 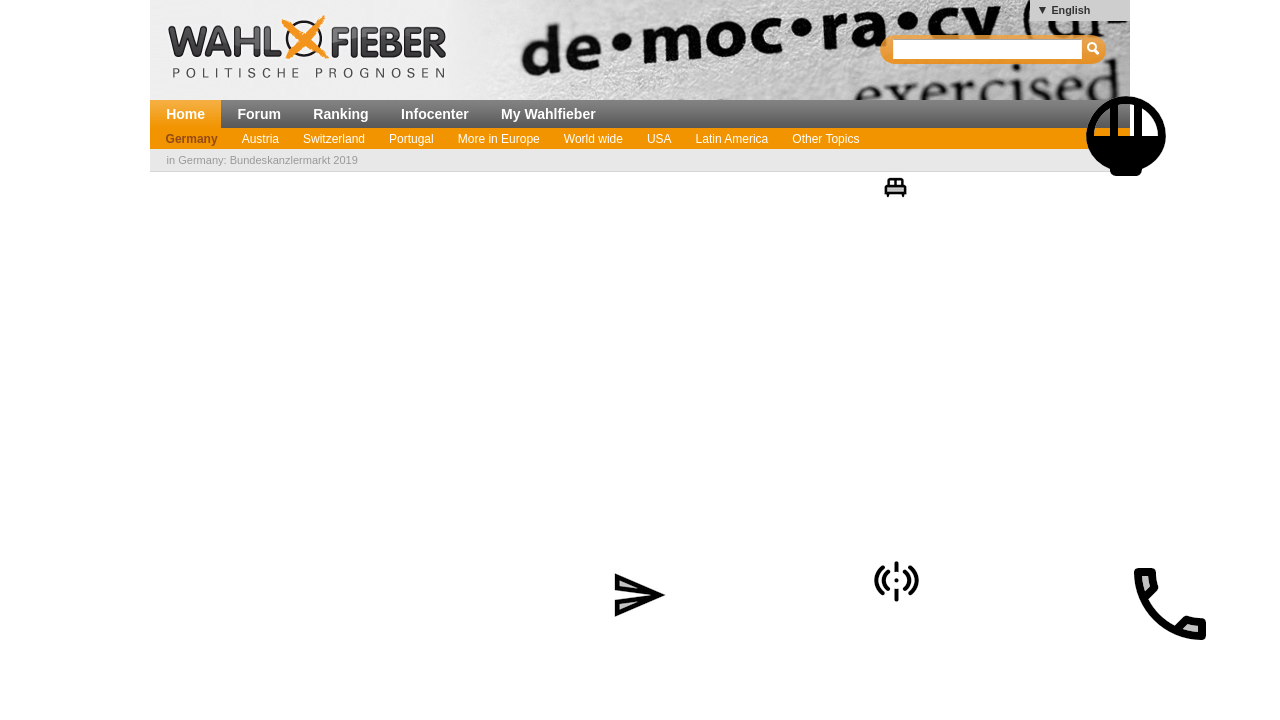 I want to click on view single room accommodations, so click(x=895, y=187).